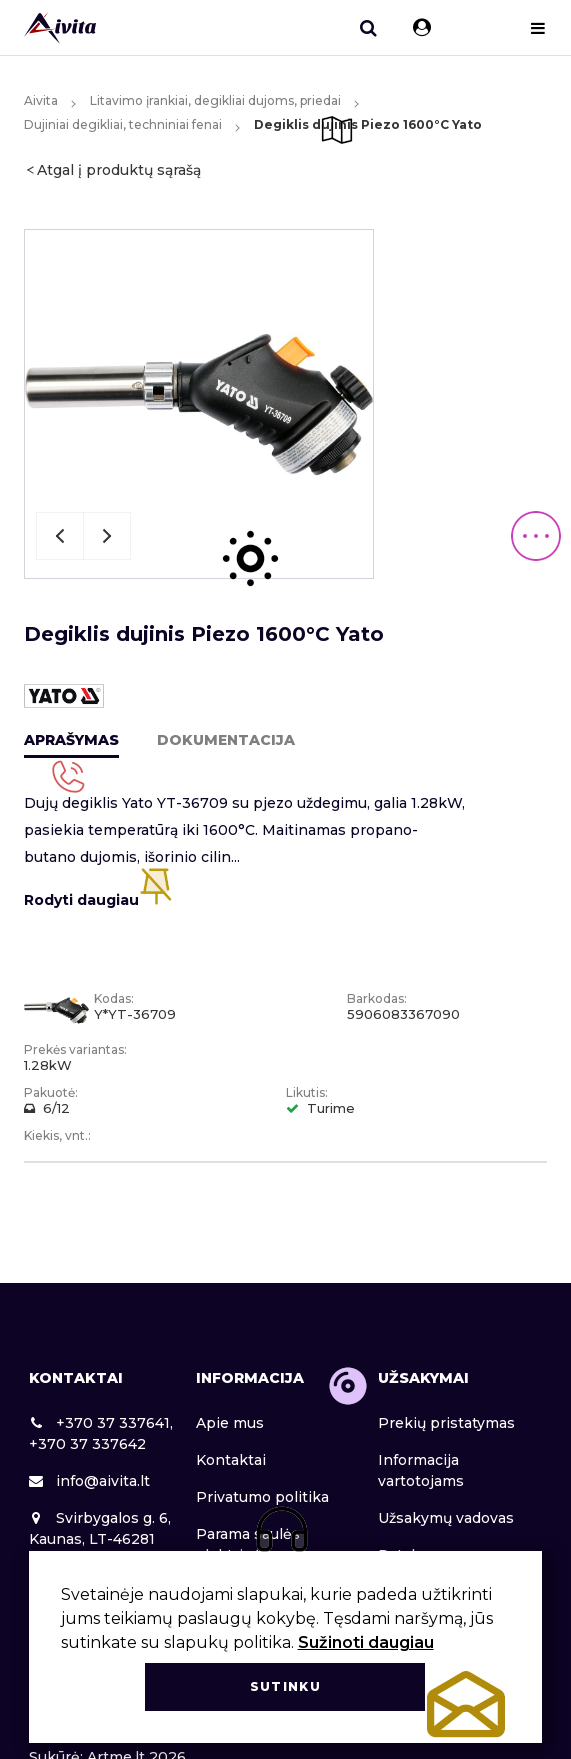 The height and width of the screenshot is (1759, 571). What do you see at coordinates (69, 776) in the screenshot?
I see `make a phone call` at bounding box center [69, 776].